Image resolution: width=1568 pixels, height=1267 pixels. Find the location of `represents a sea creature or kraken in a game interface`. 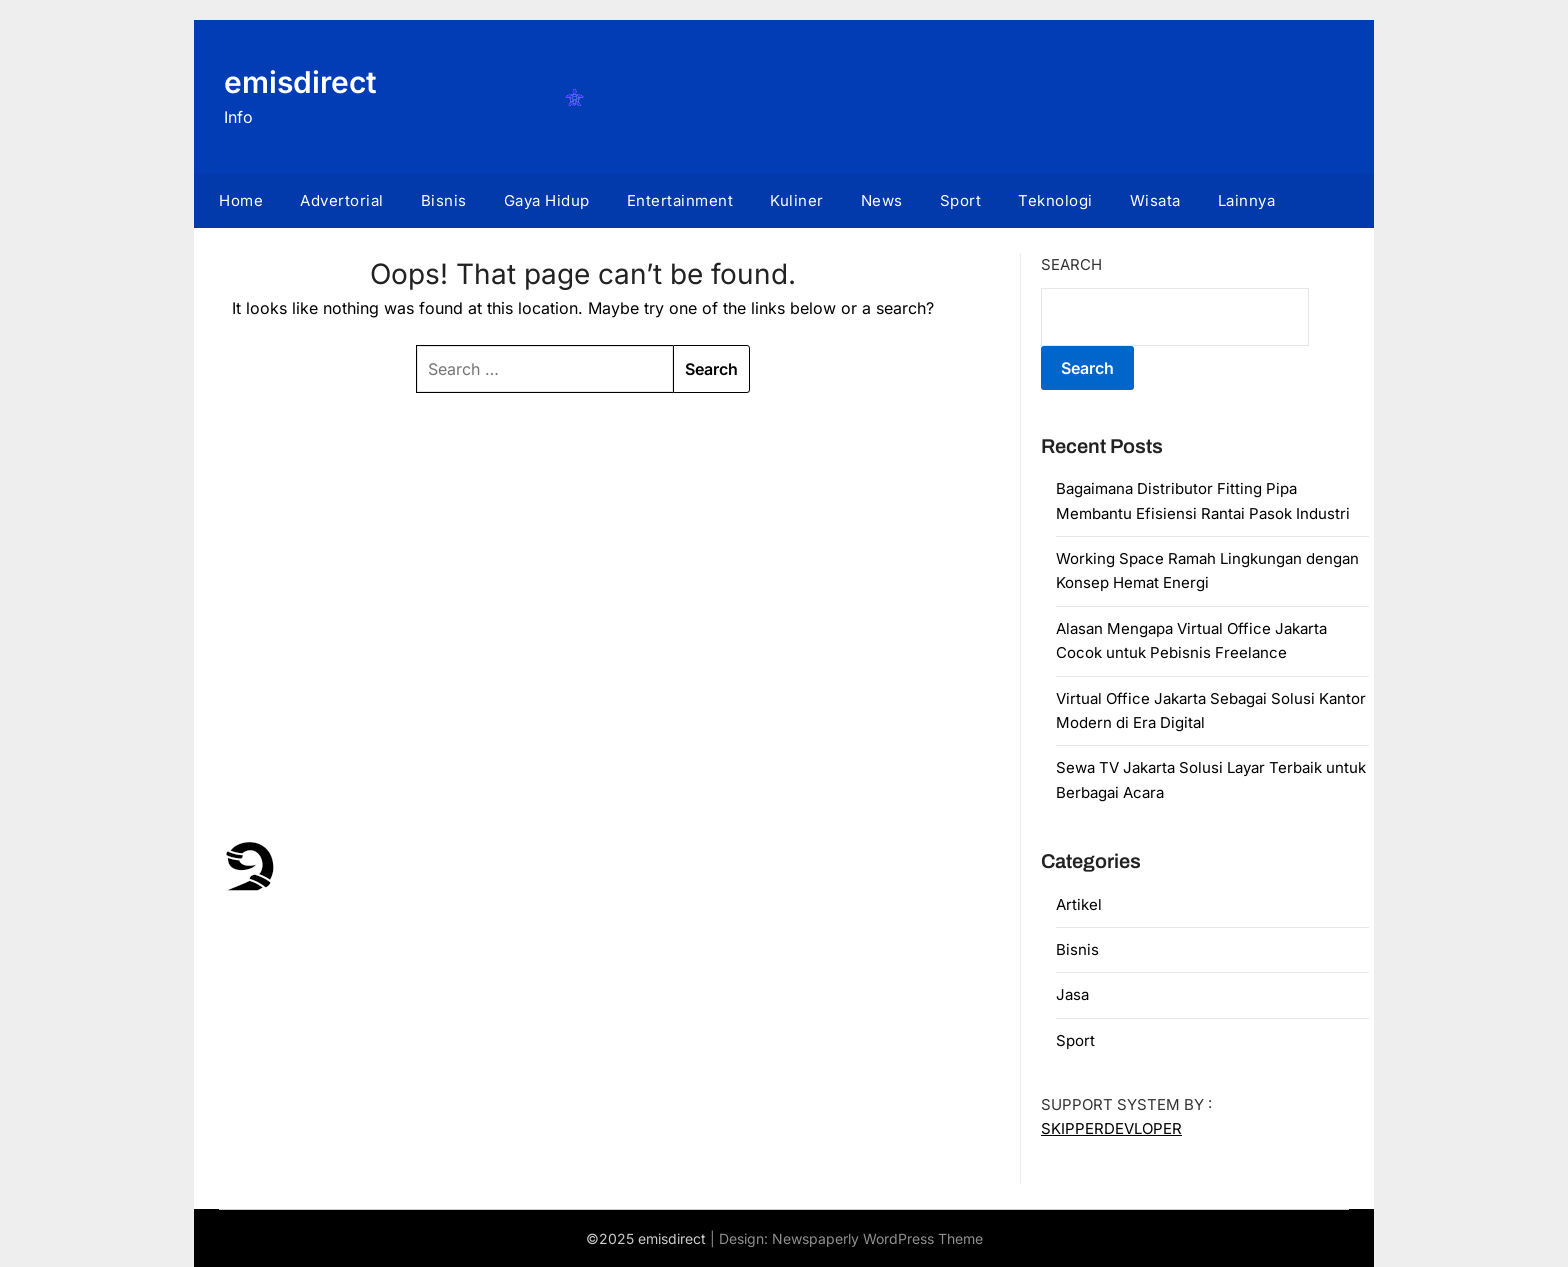

represents a sea creature or kraken in a game interface is located at coordinates (249, 866).